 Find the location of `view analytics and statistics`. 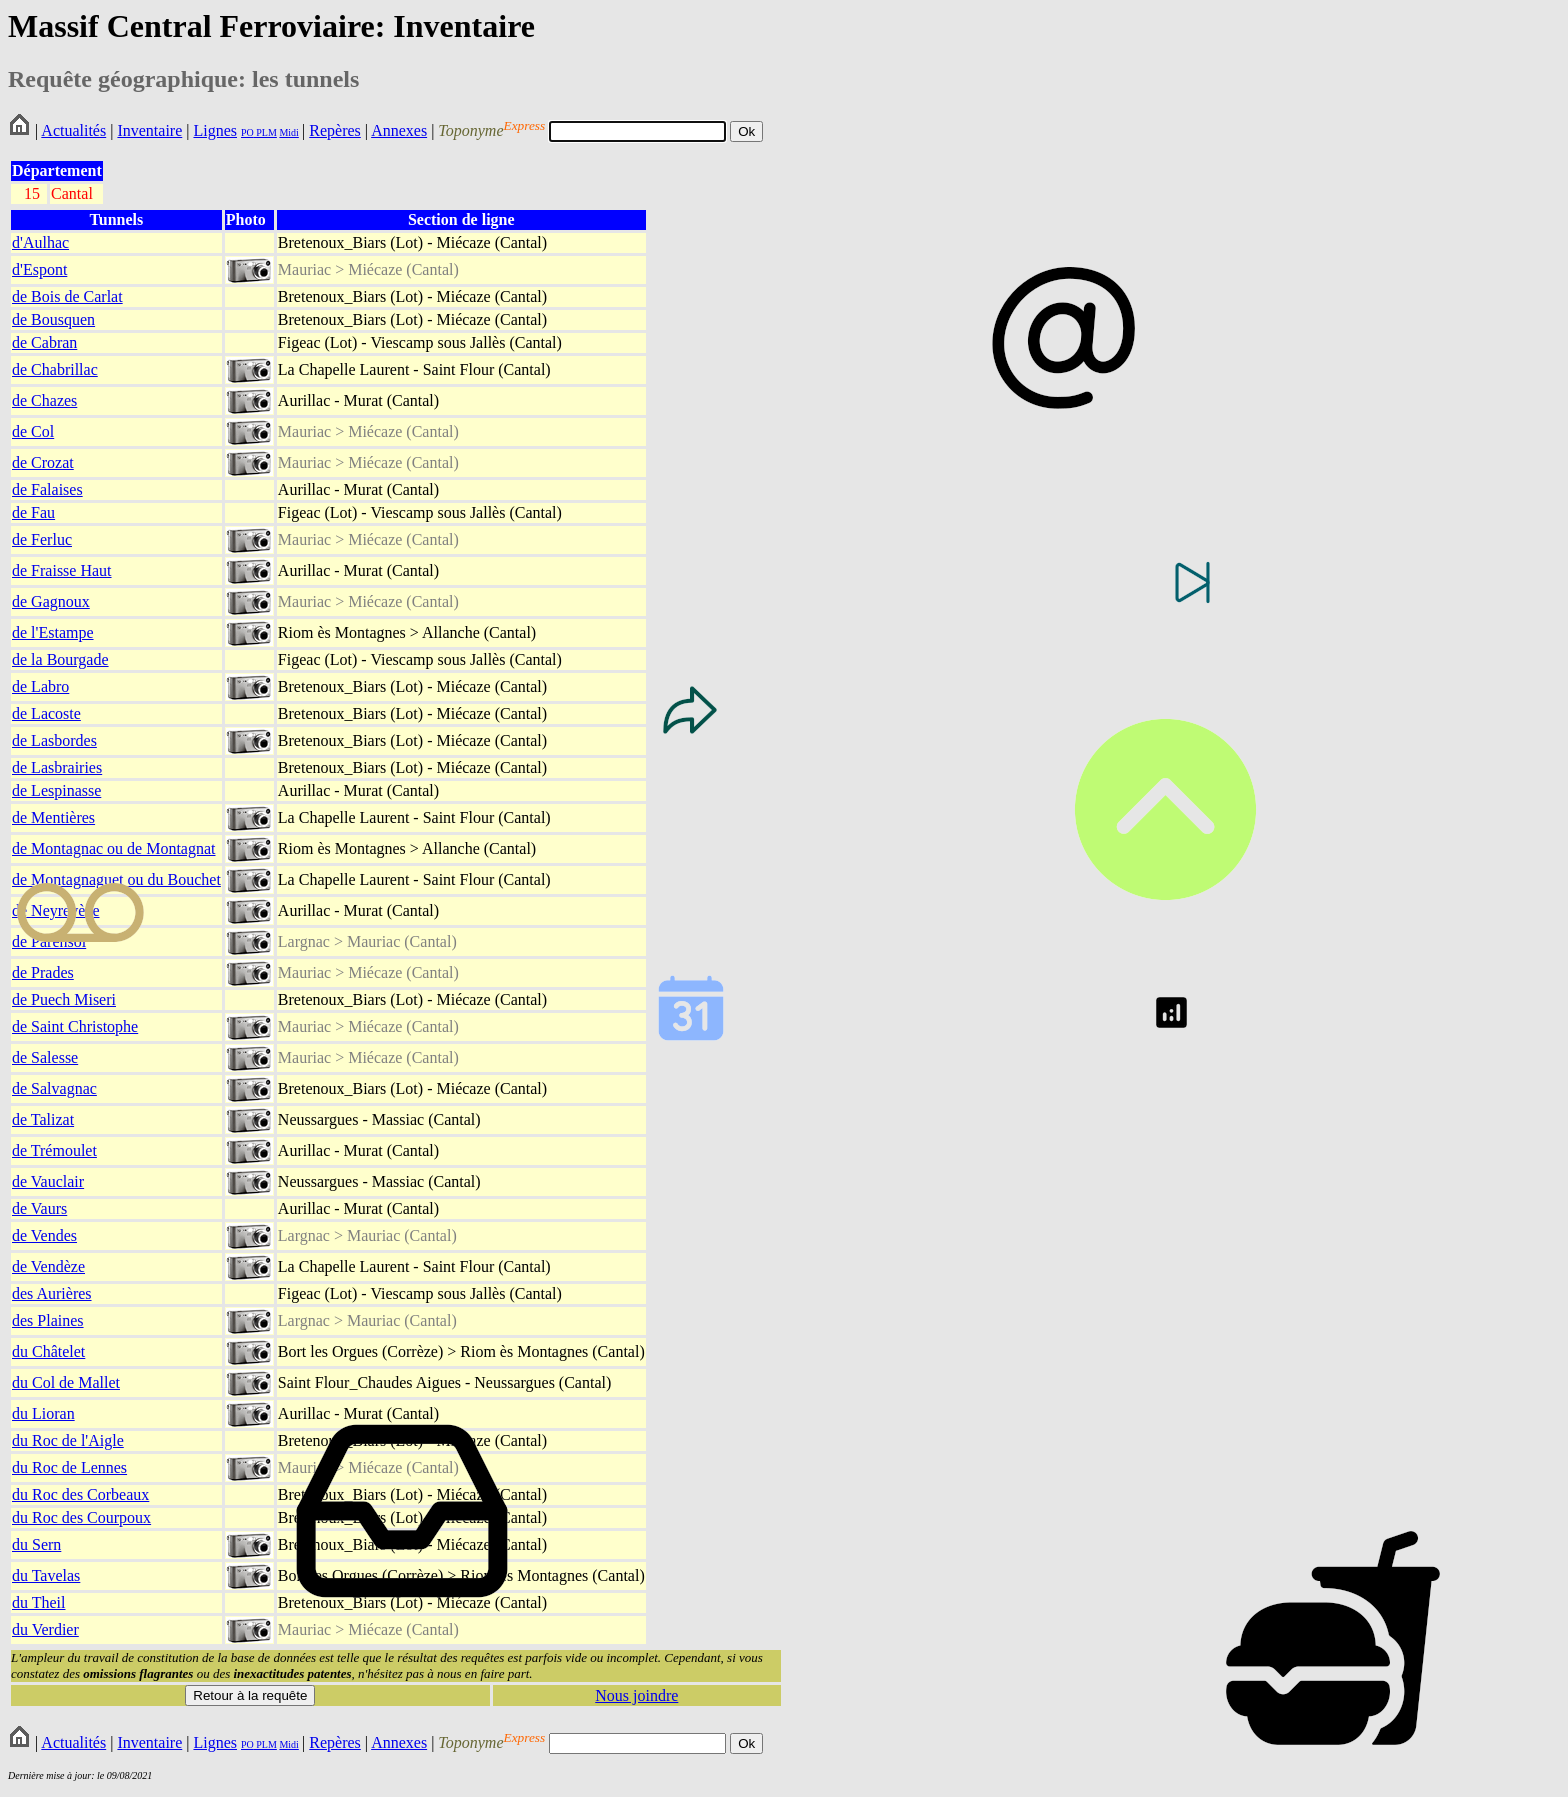

view analytics and statistics is located at coordinates (1171, 1012).